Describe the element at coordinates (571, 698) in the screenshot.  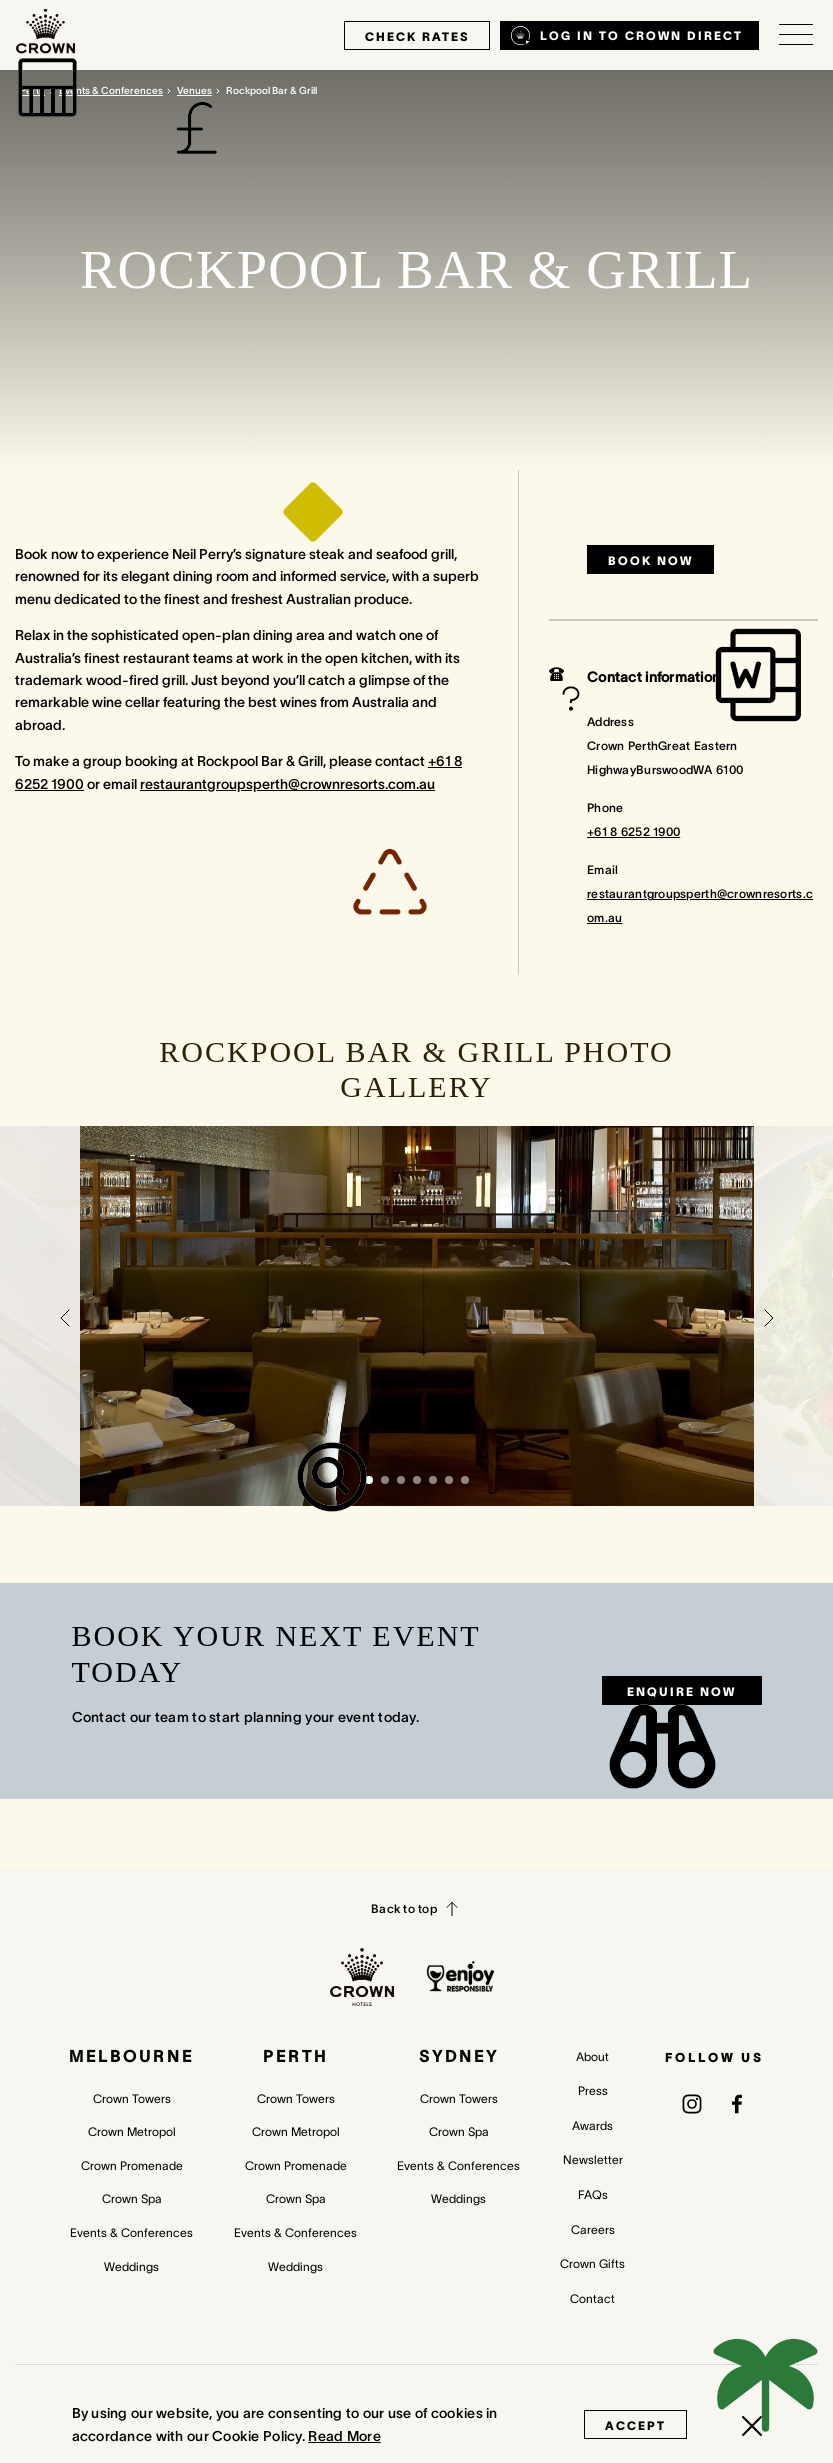
I see `access help or support` at that location.